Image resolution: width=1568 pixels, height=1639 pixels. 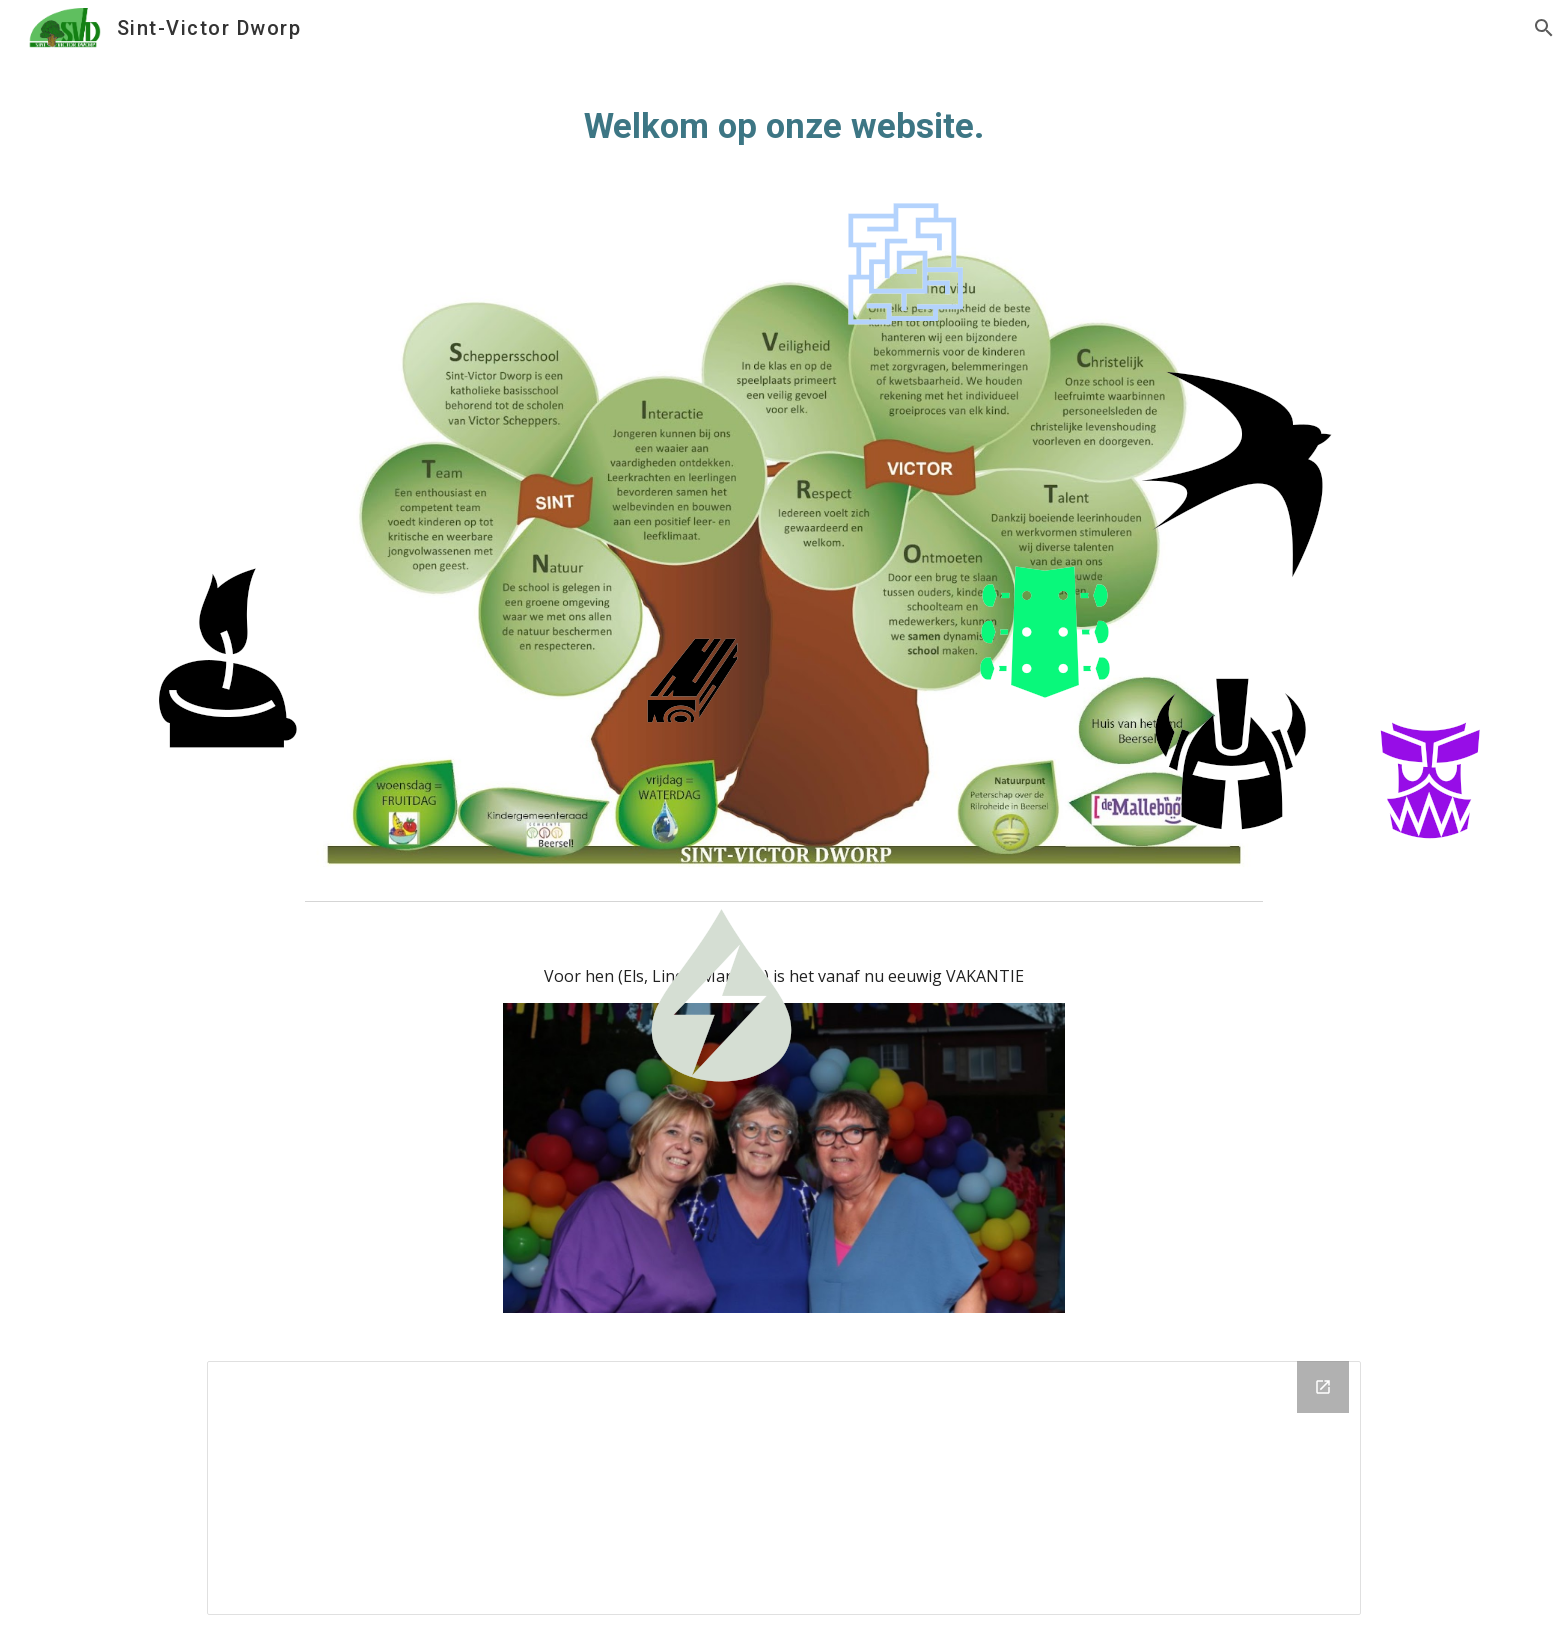 I want to click on access puzzle or maze game, so click(x=905, y=265).